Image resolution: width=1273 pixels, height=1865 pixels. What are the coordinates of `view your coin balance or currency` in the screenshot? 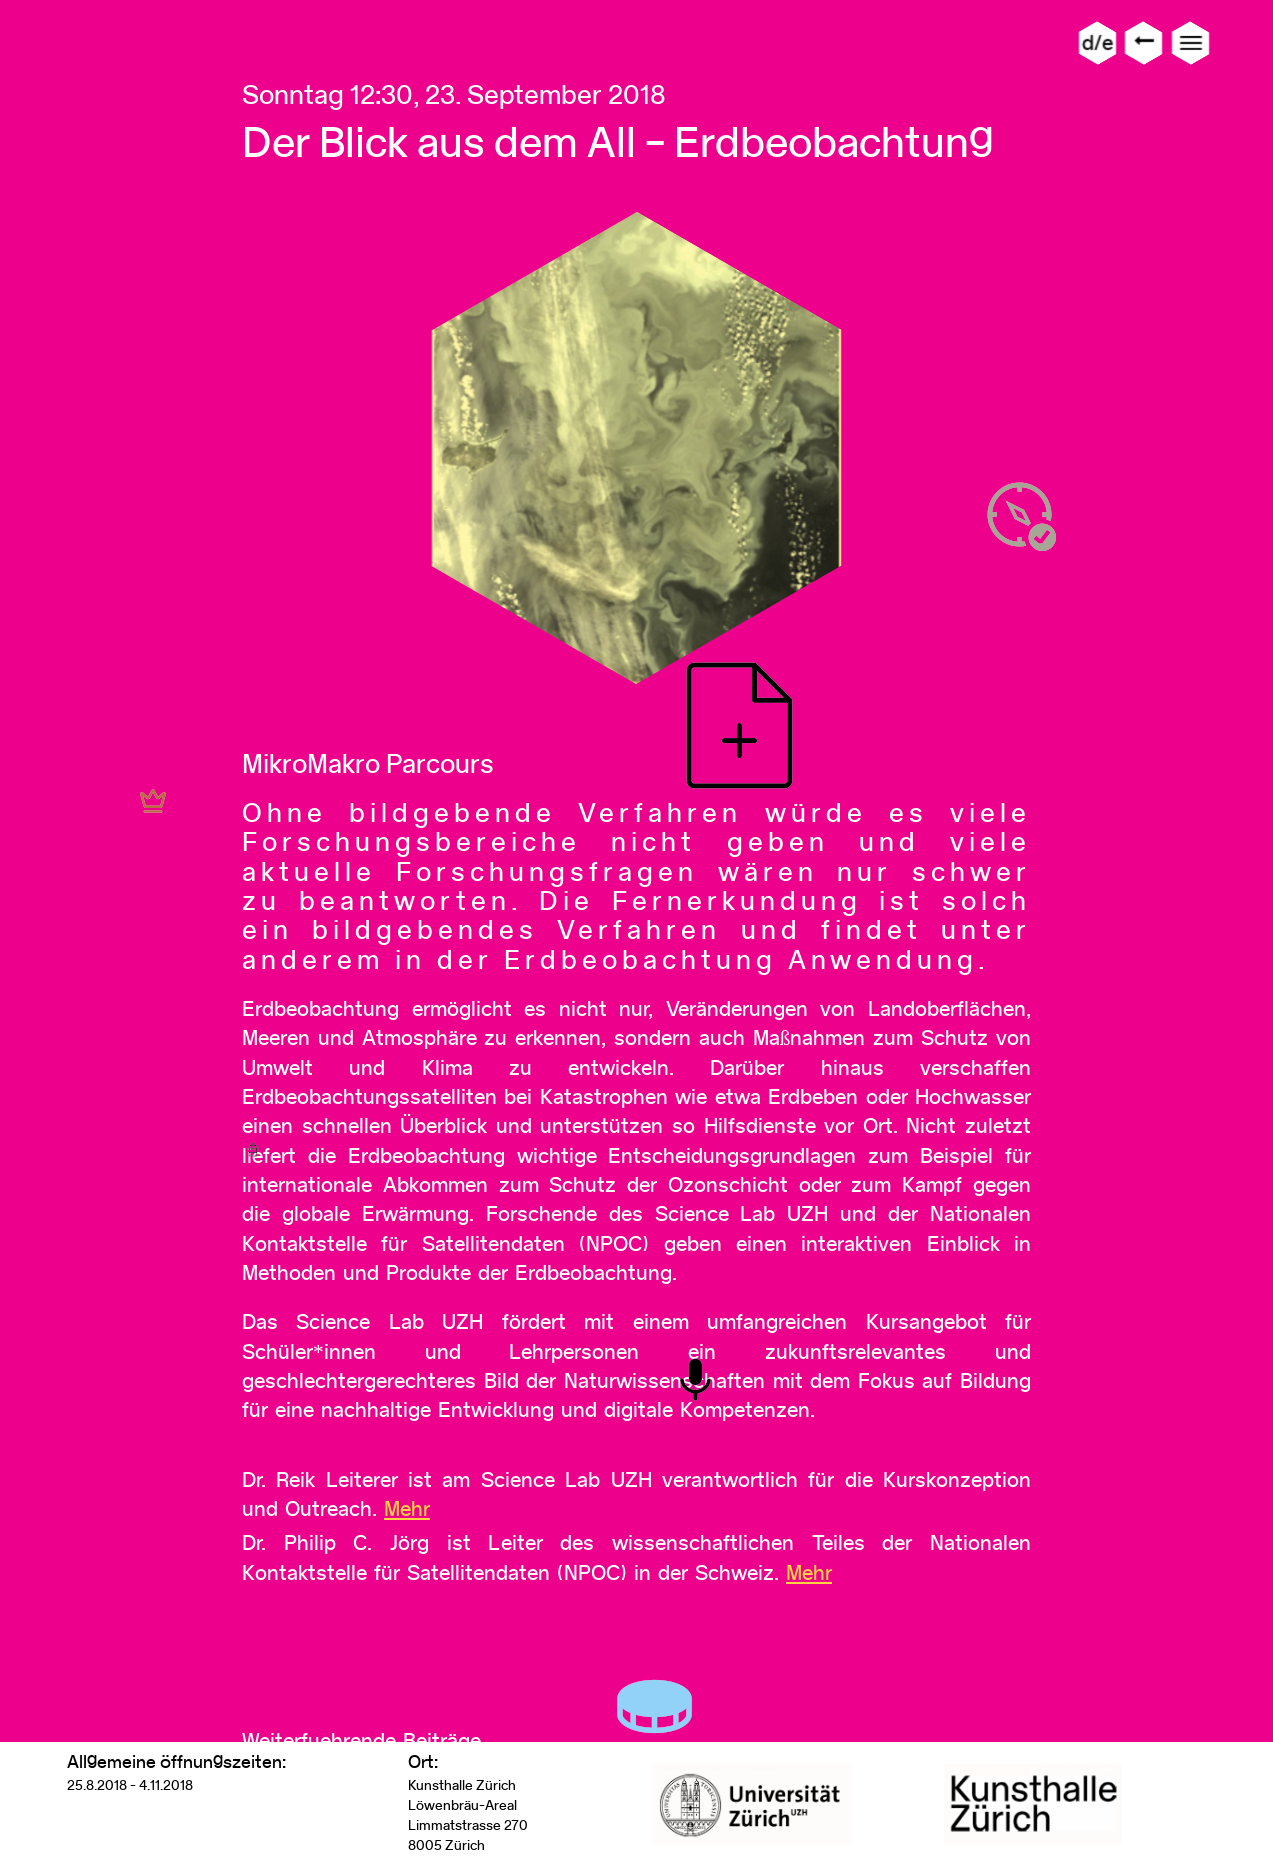 It's located at (654, 1706).